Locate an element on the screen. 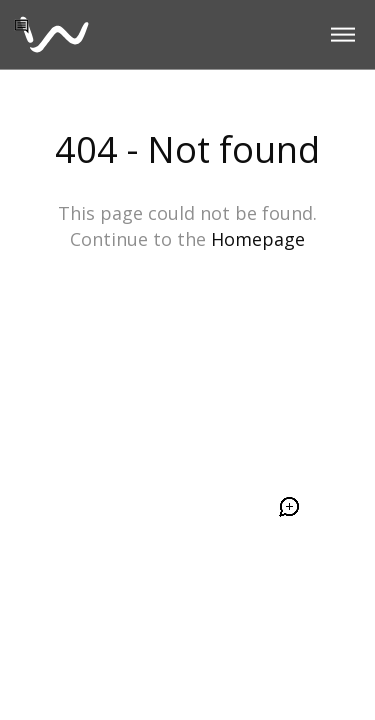 Image resolution: width=375 pixels, height=720 pixels. add a comment or review to a location is located at coordinates (289, 506).